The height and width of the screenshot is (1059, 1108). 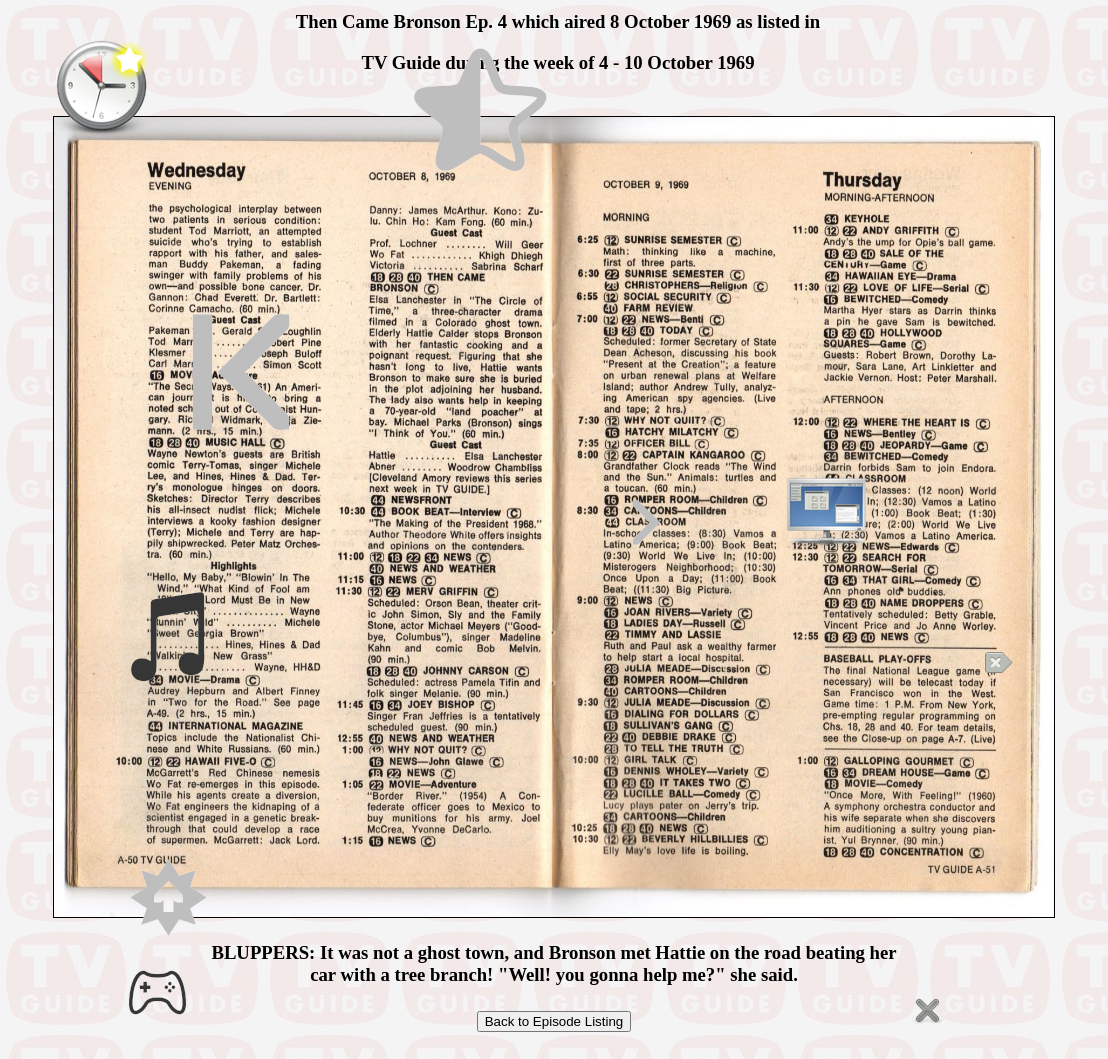 I want to click on configure remote desktop settings, so click(x=826, y=512).